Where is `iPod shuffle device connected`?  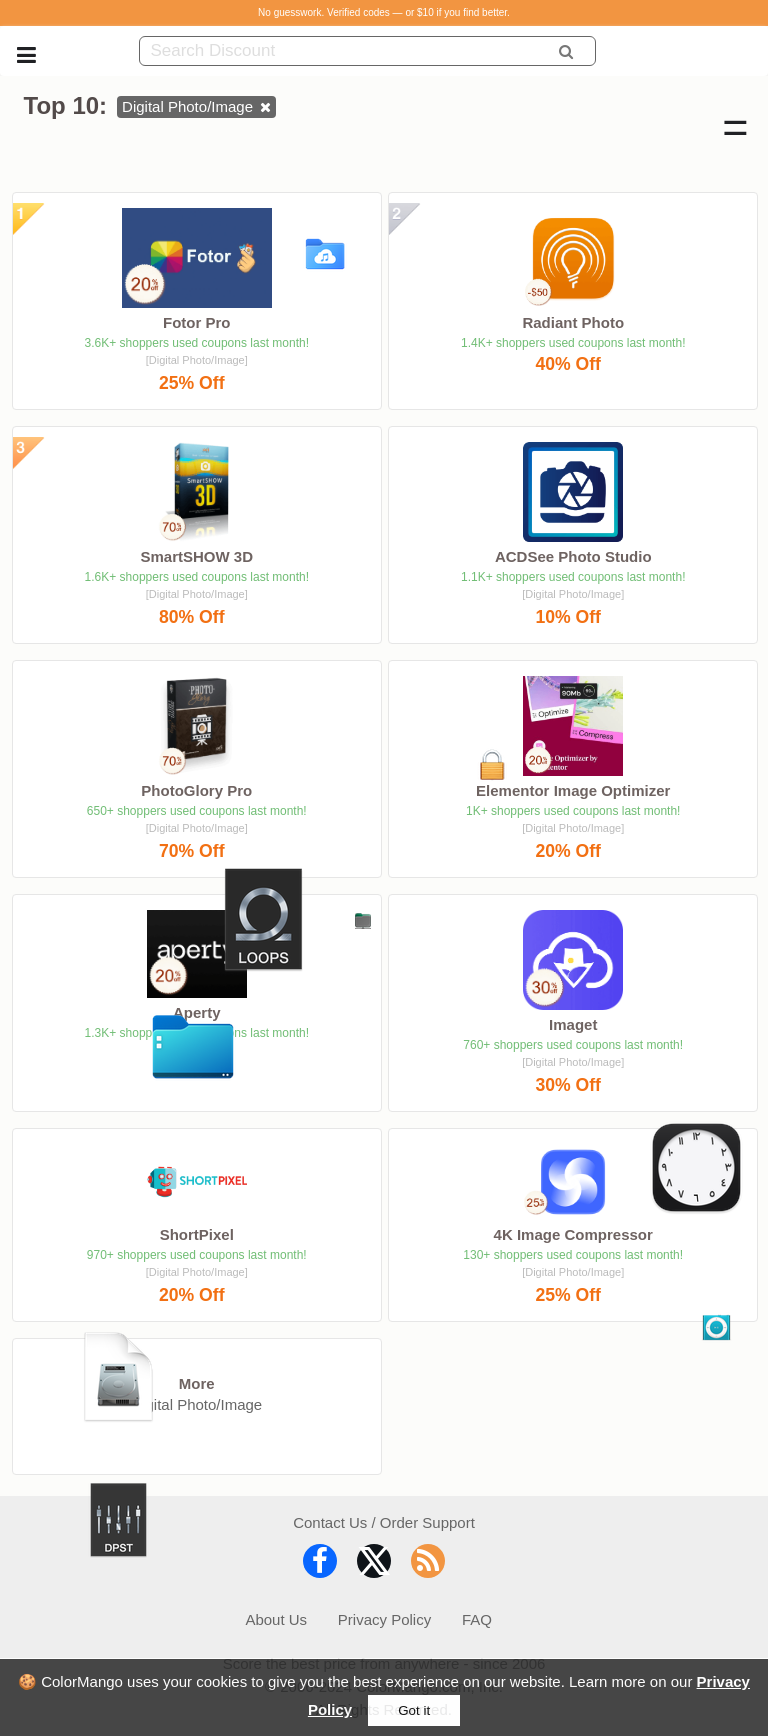
iPod shuffle device connected is located at coordinates (716, 1327).